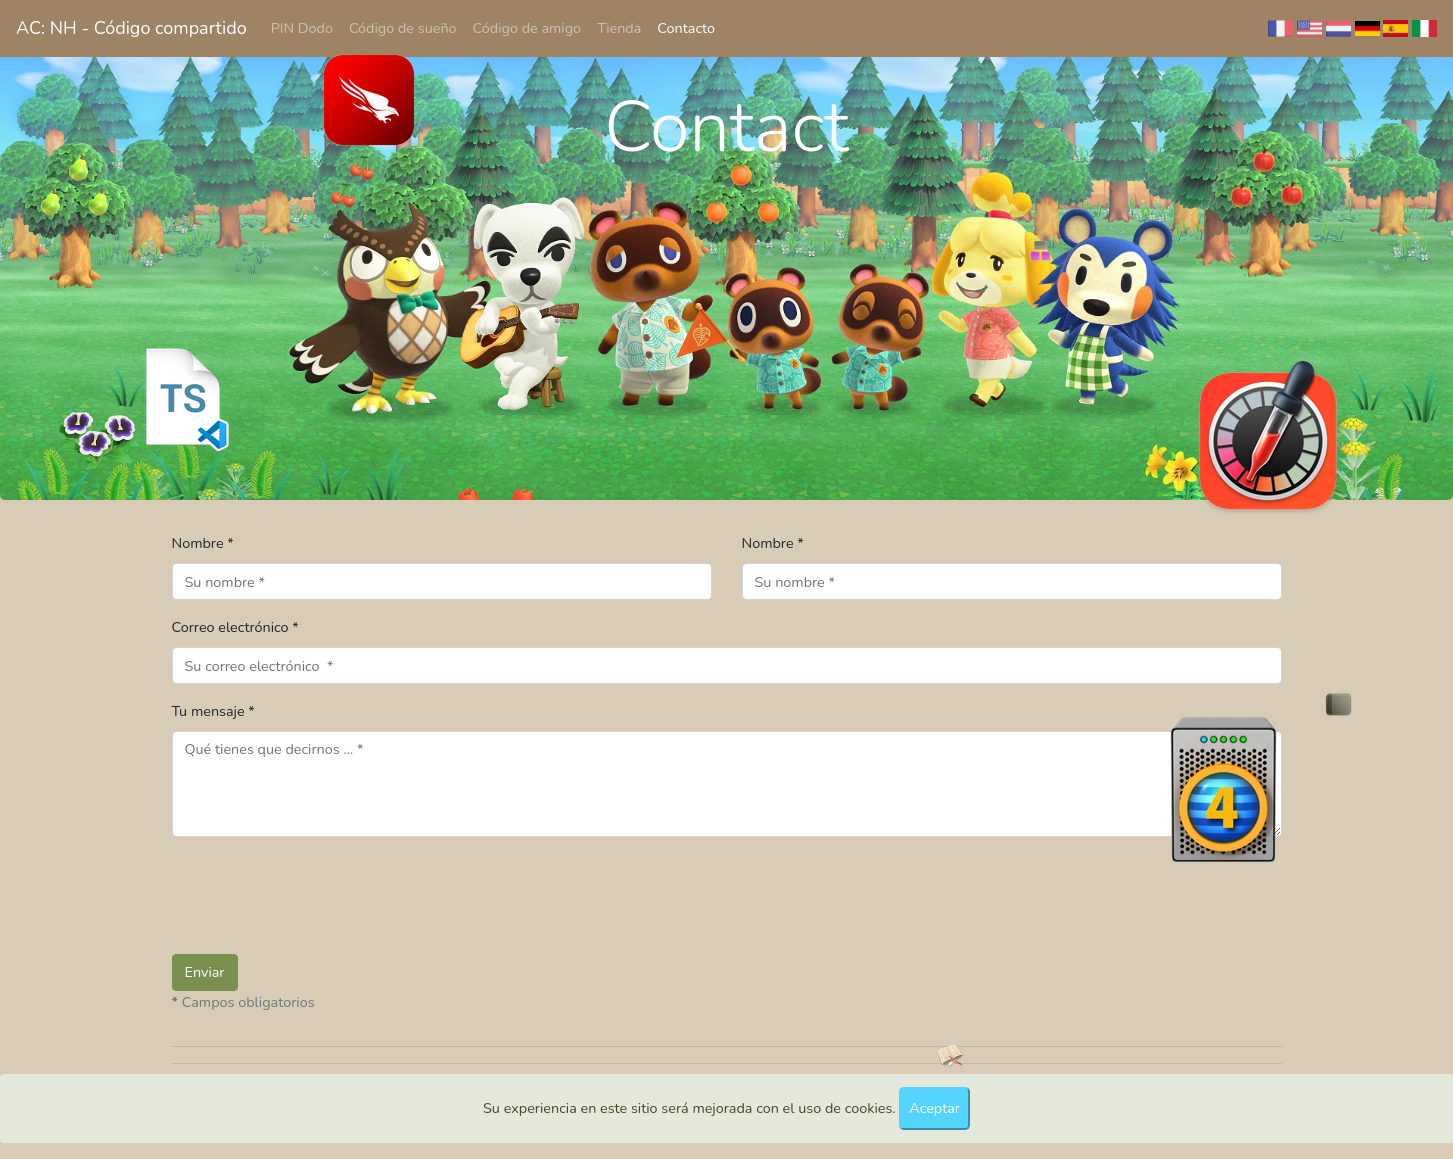  Describe the element at coordinates (1040, 250) in the screenshot. I see `select all items in the current view` at that location.